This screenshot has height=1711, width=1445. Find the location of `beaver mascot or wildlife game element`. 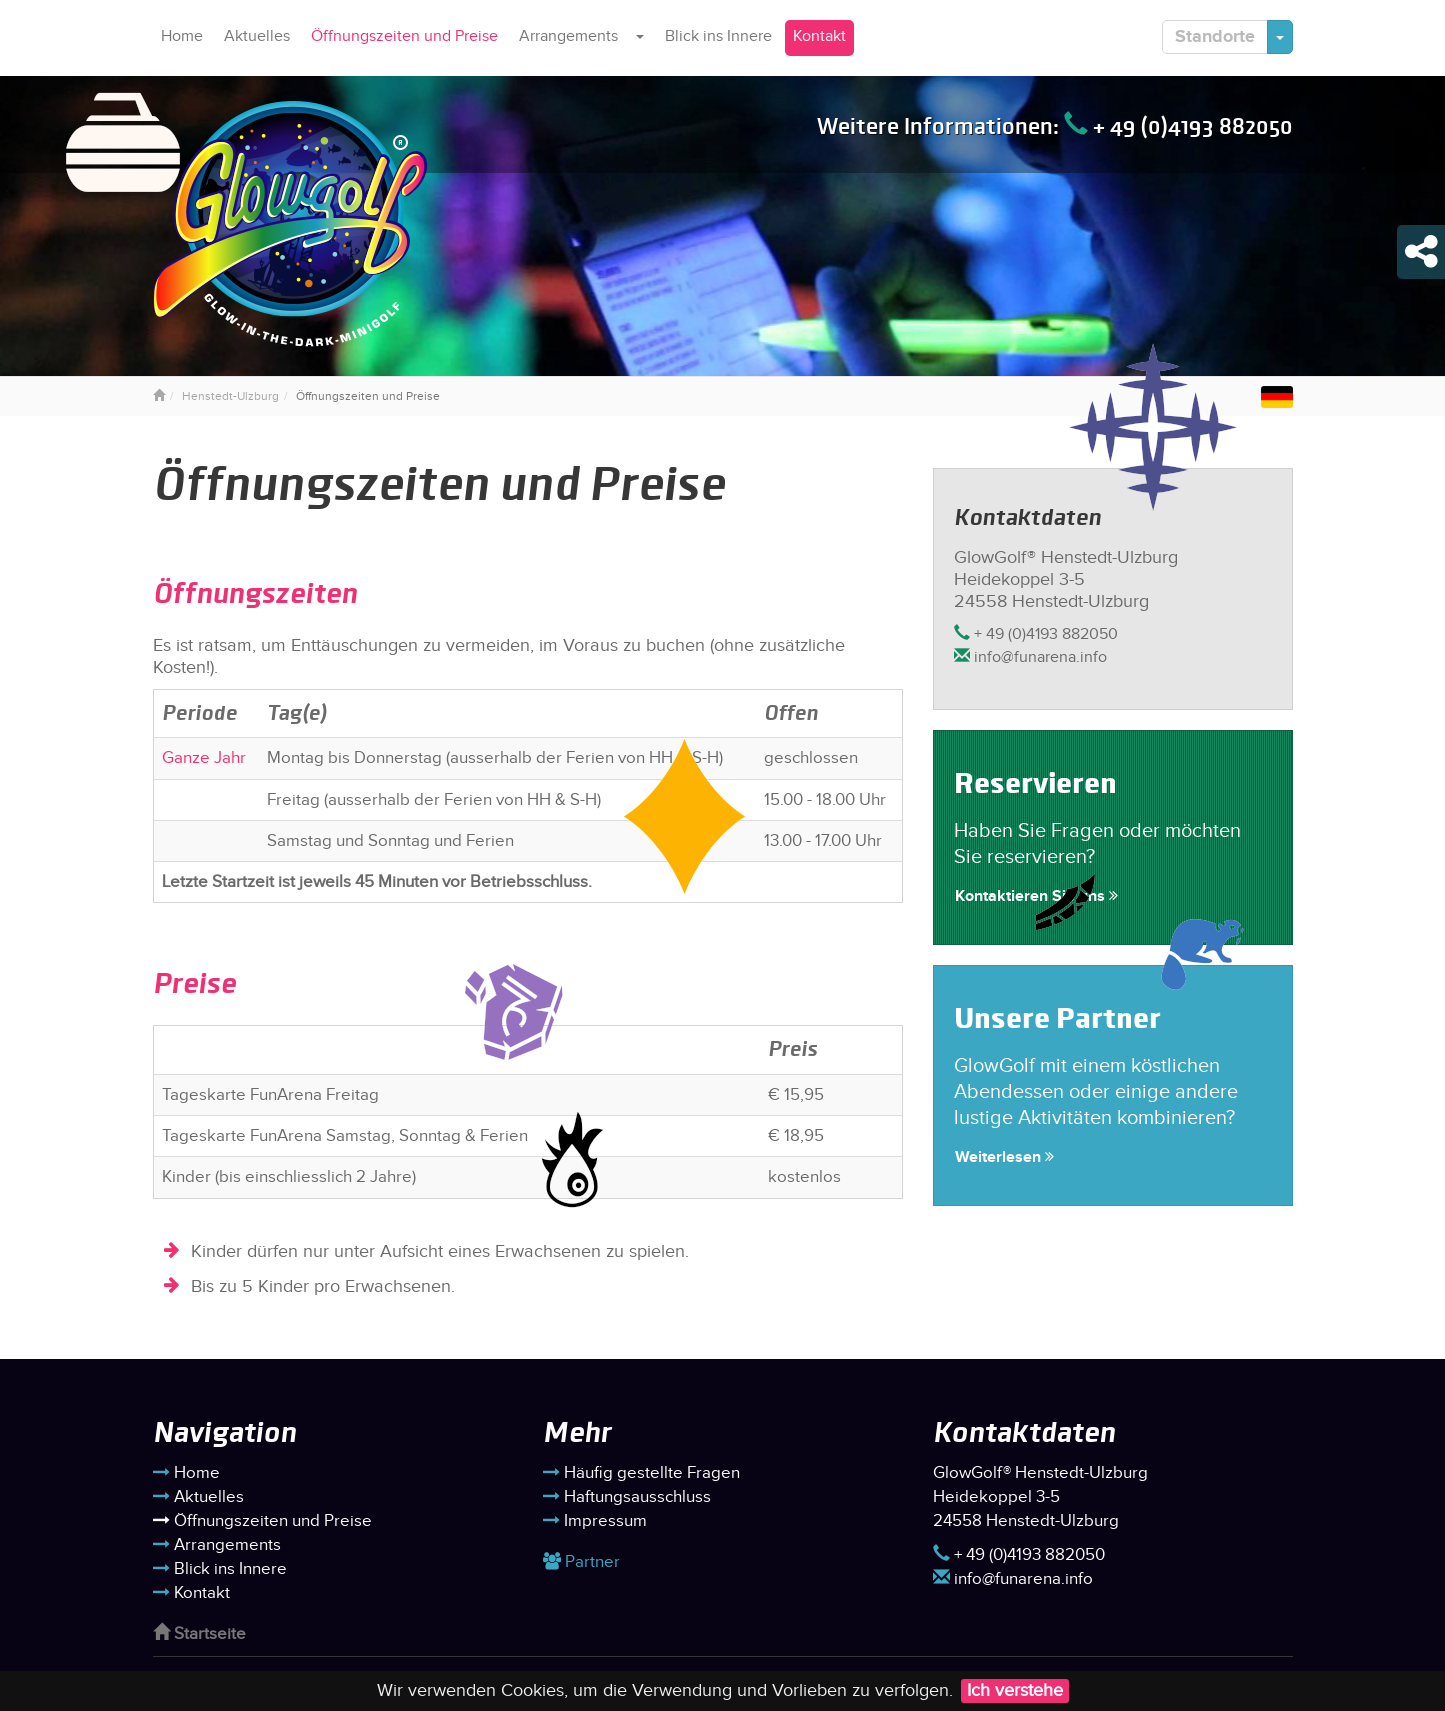

beaver mascot or wildlife game element is located at coordinates (1202, 954).